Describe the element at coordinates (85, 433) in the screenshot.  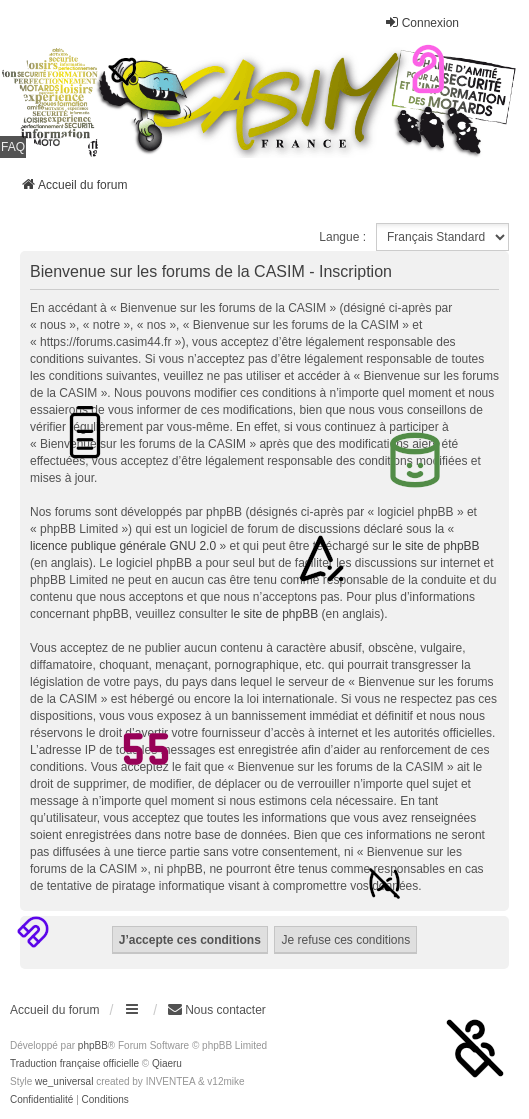
I see `indicates high battery level` at that location.